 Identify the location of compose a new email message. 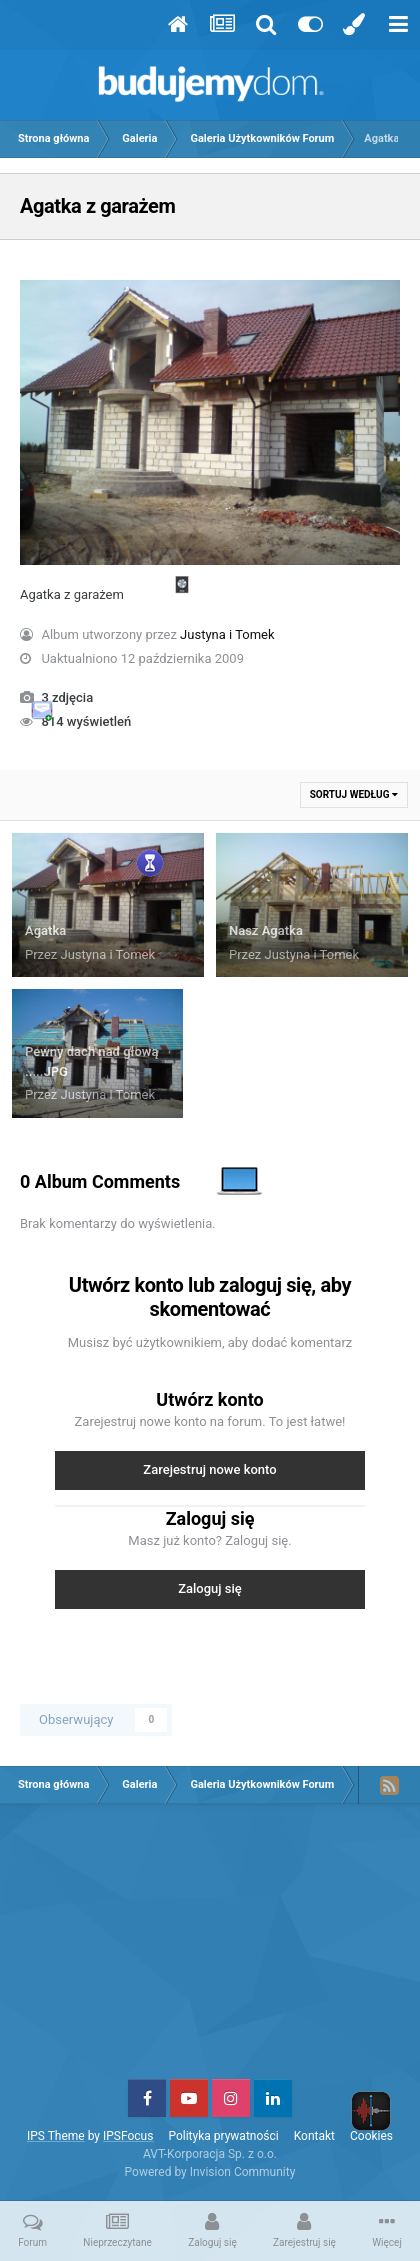
(42, 710).